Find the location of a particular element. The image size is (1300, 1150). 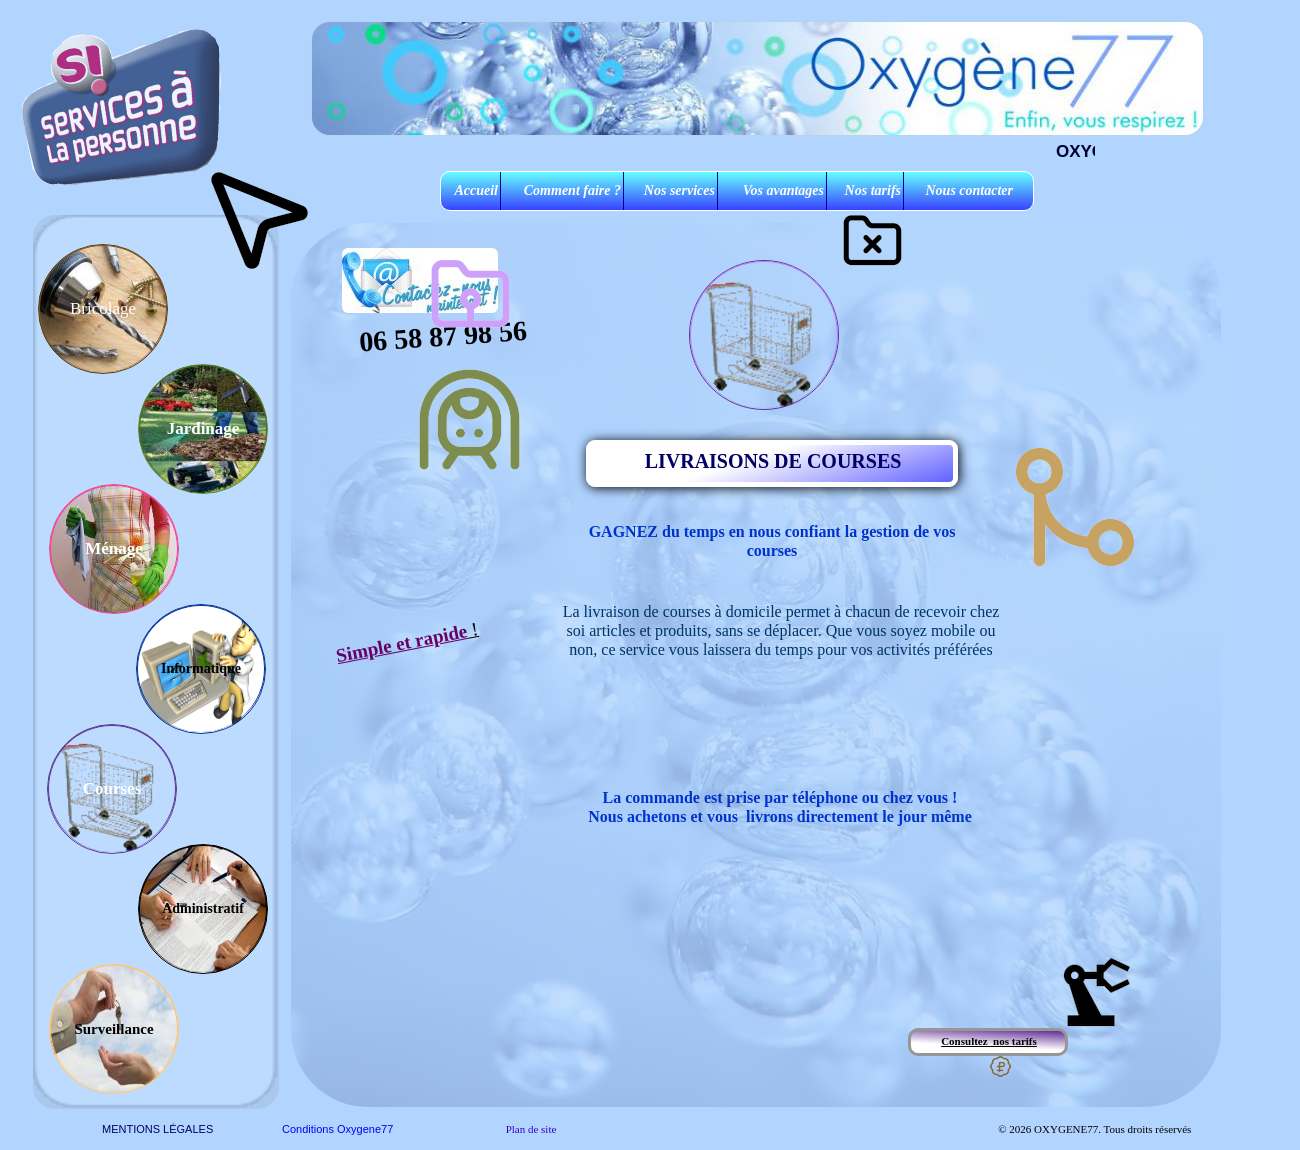

indicates russian ruble currency or payment option is located at coordinates (1000, 1066).